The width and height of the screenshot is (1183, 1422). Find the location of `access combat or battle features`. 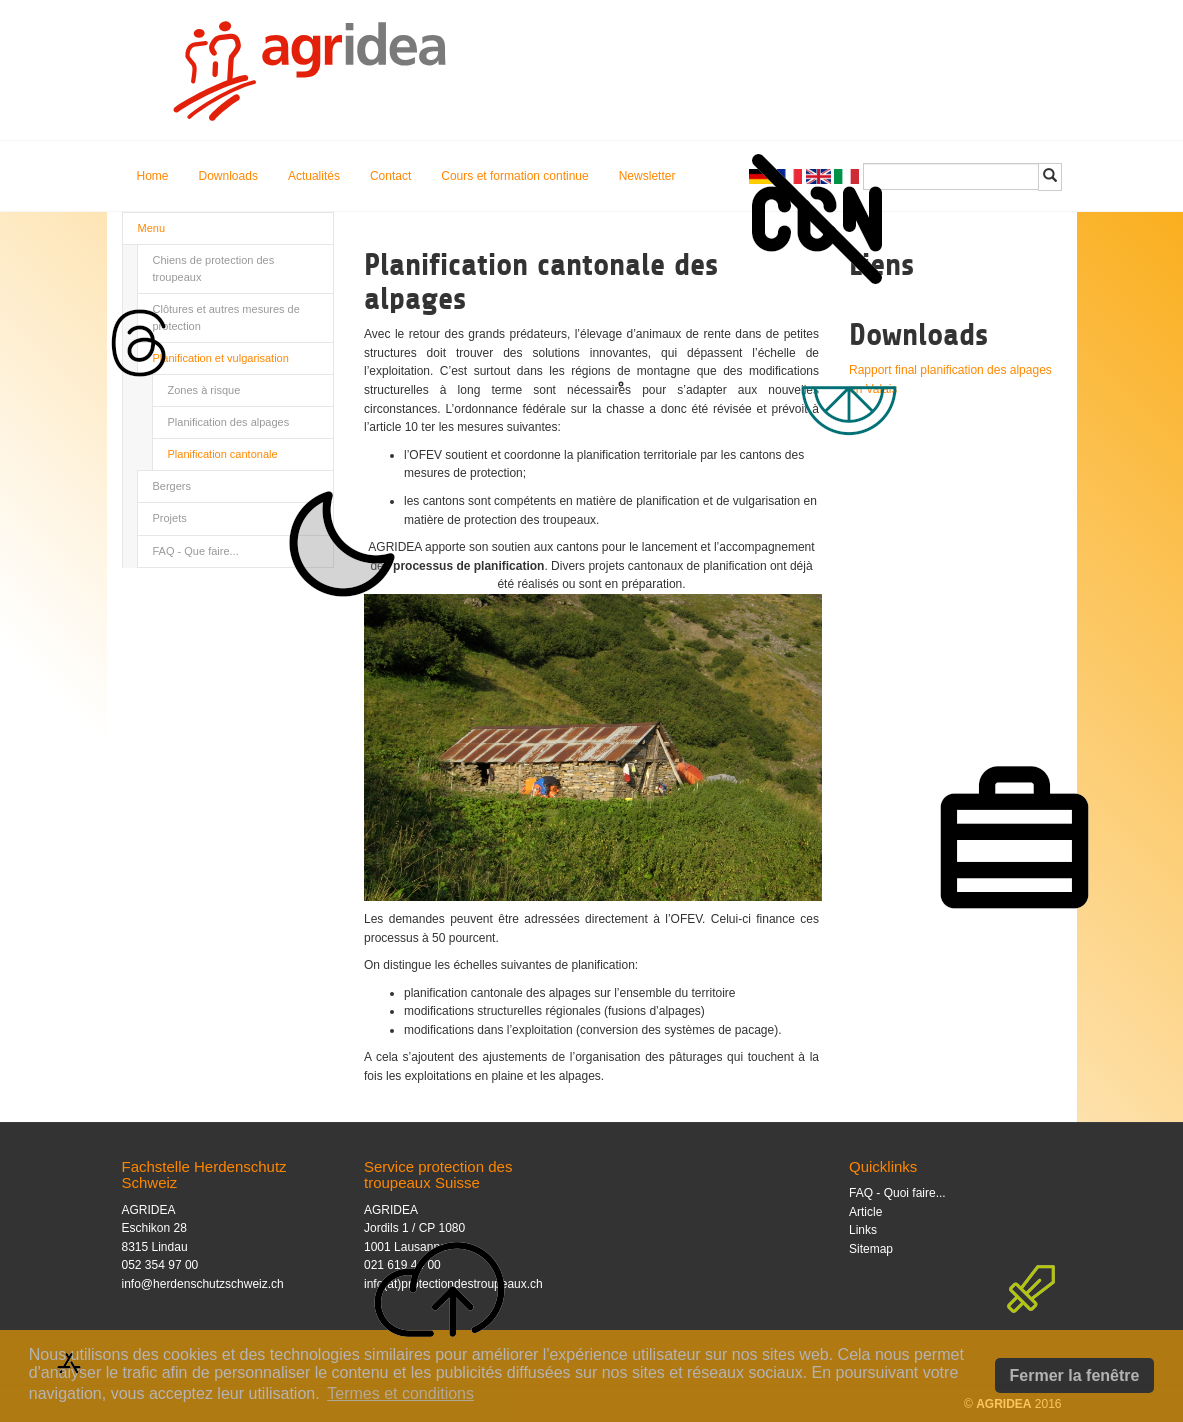

access combat or battle features is located at coordinates (1032, 1288).